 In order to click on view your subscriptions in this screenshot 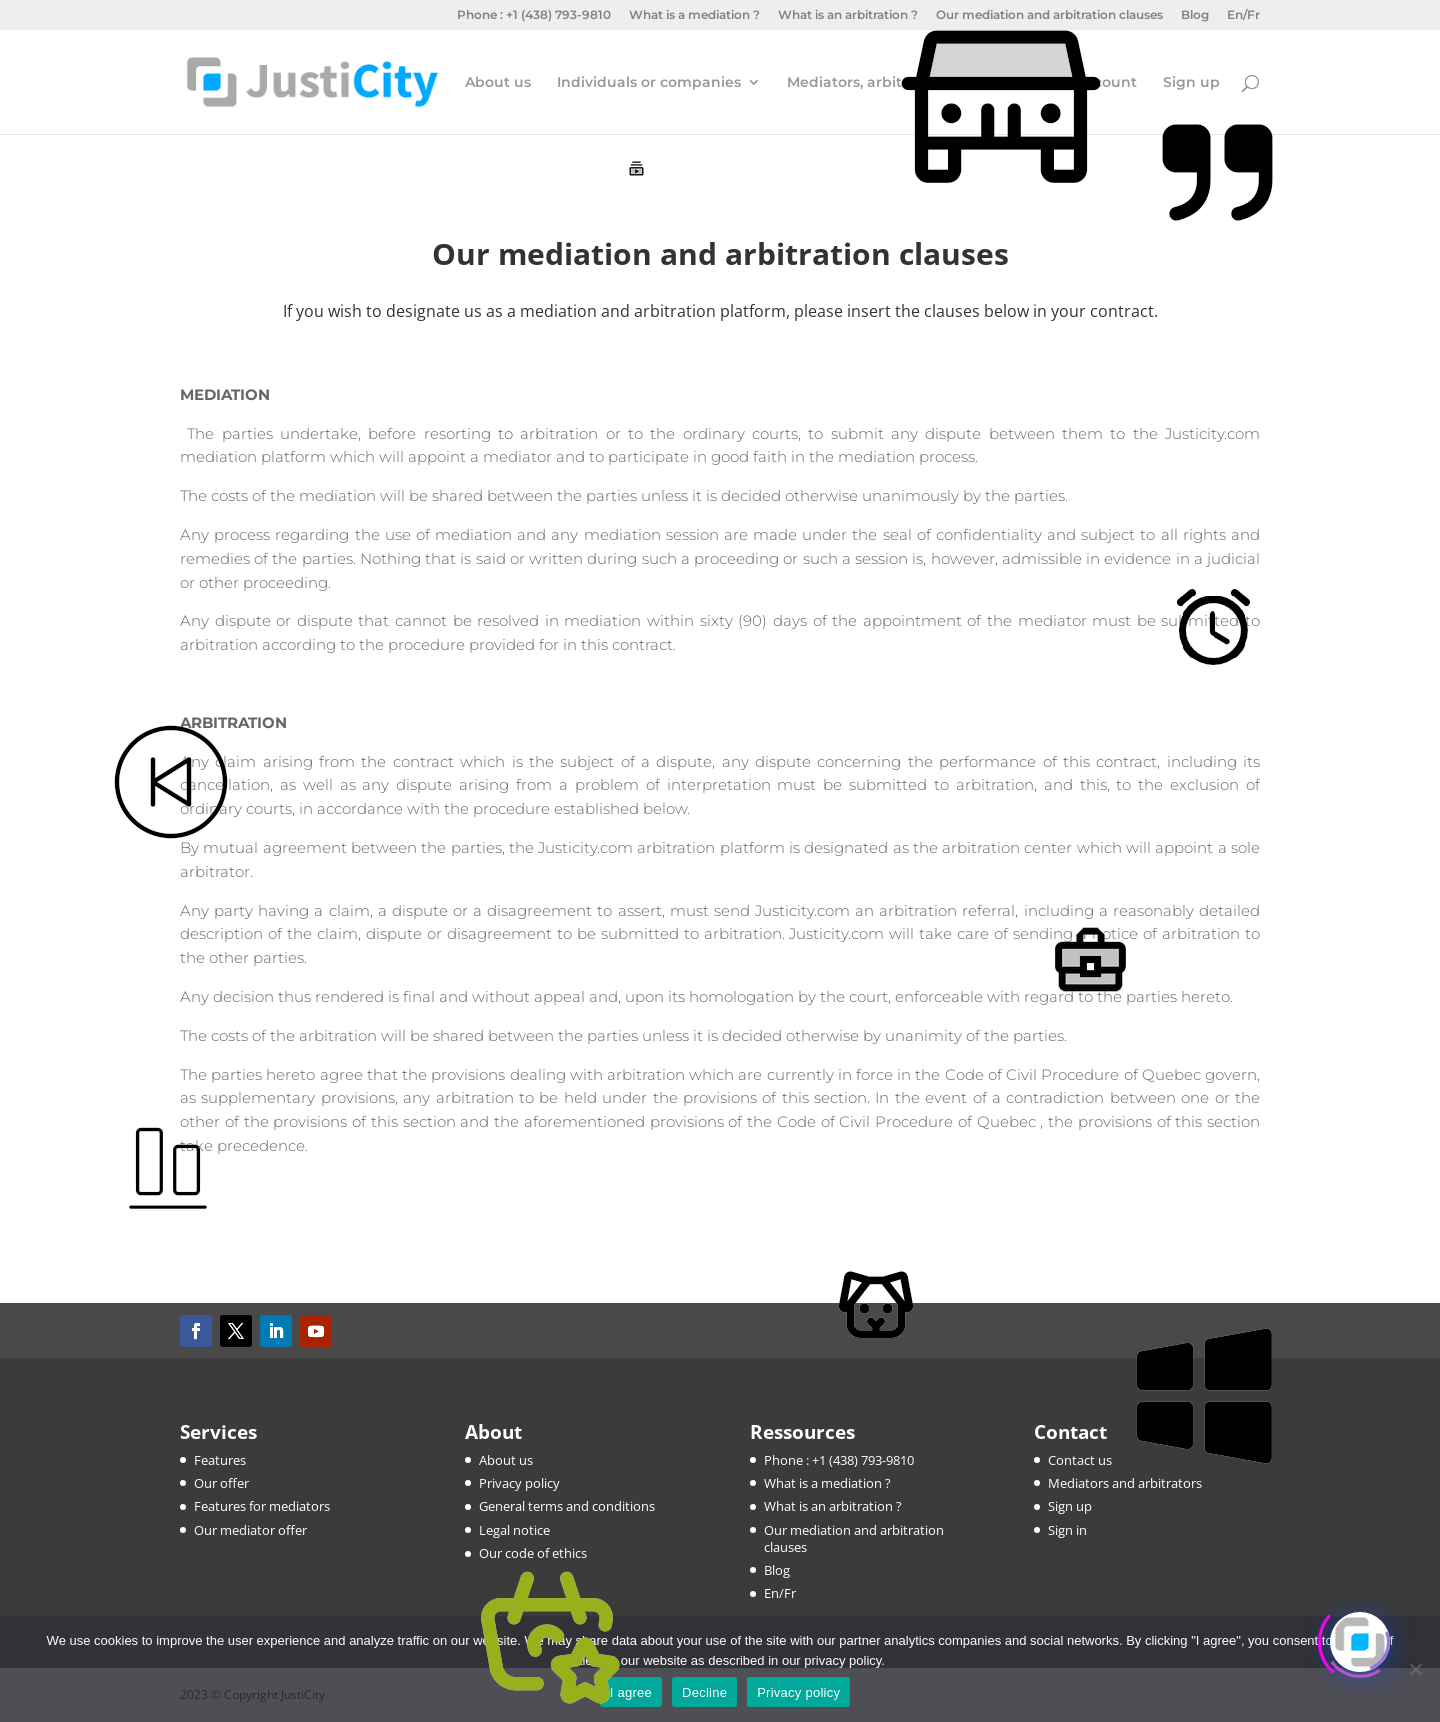, I will do `click(636, 168)`.